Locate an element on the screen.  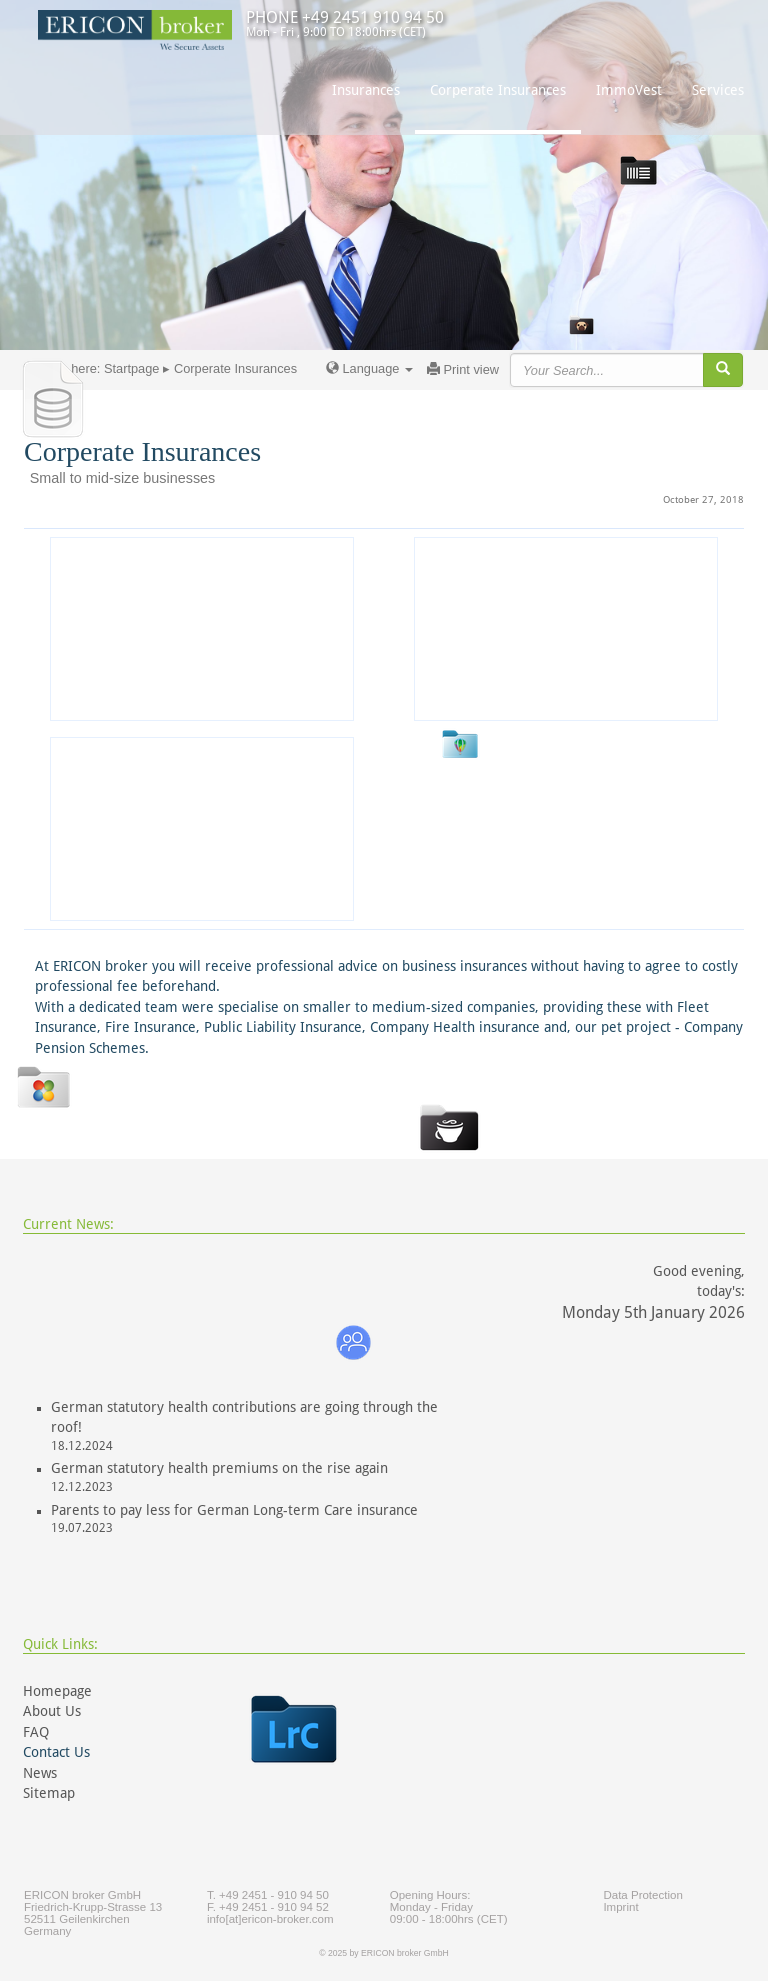
folder containing pug-related images or files is located at coordinates (581, 325).